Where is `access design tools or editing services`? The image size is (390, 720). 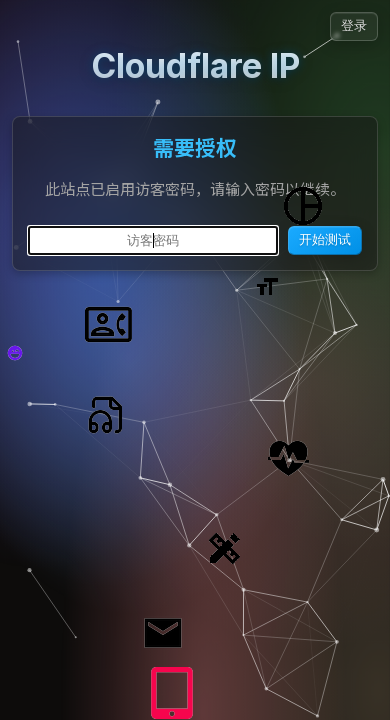
access design tools or editing services is located at coordinates (224, 548).